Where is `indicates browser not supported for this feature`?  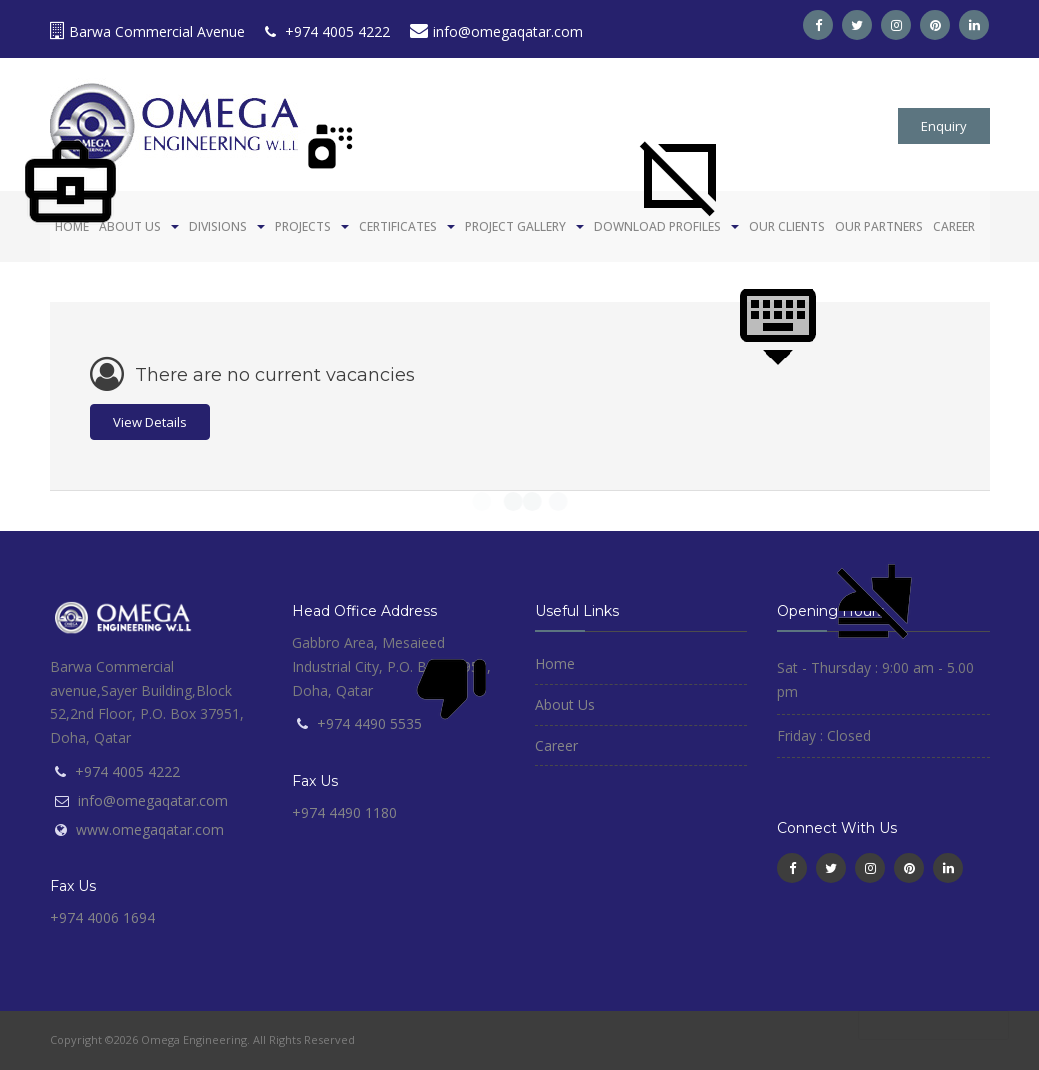 indicates browser not supported for this feature is located at coordinates (680, 176).